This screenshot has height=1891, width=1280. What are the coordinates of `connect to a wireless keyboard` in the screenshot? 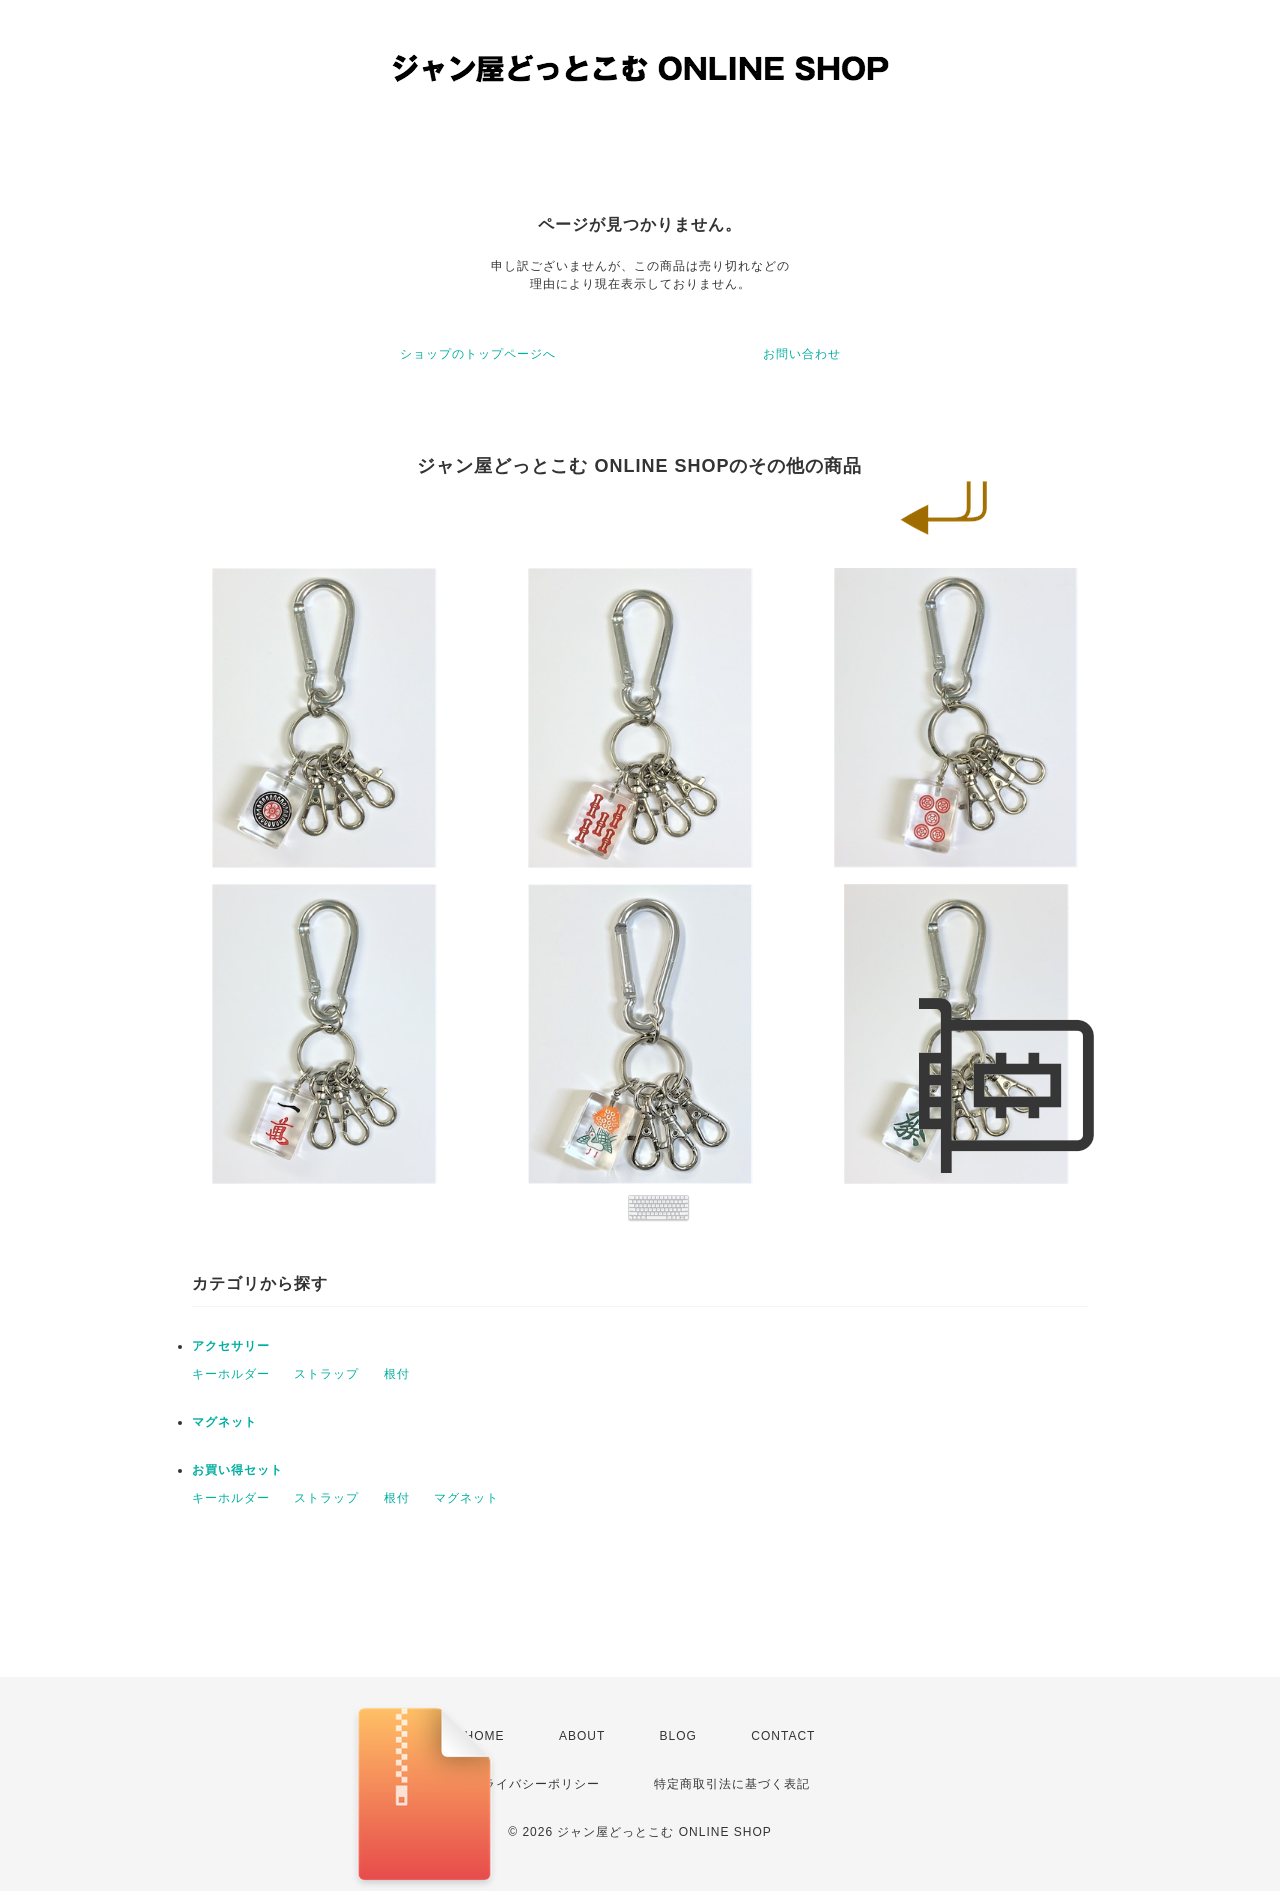 It's located at (658, 1207).